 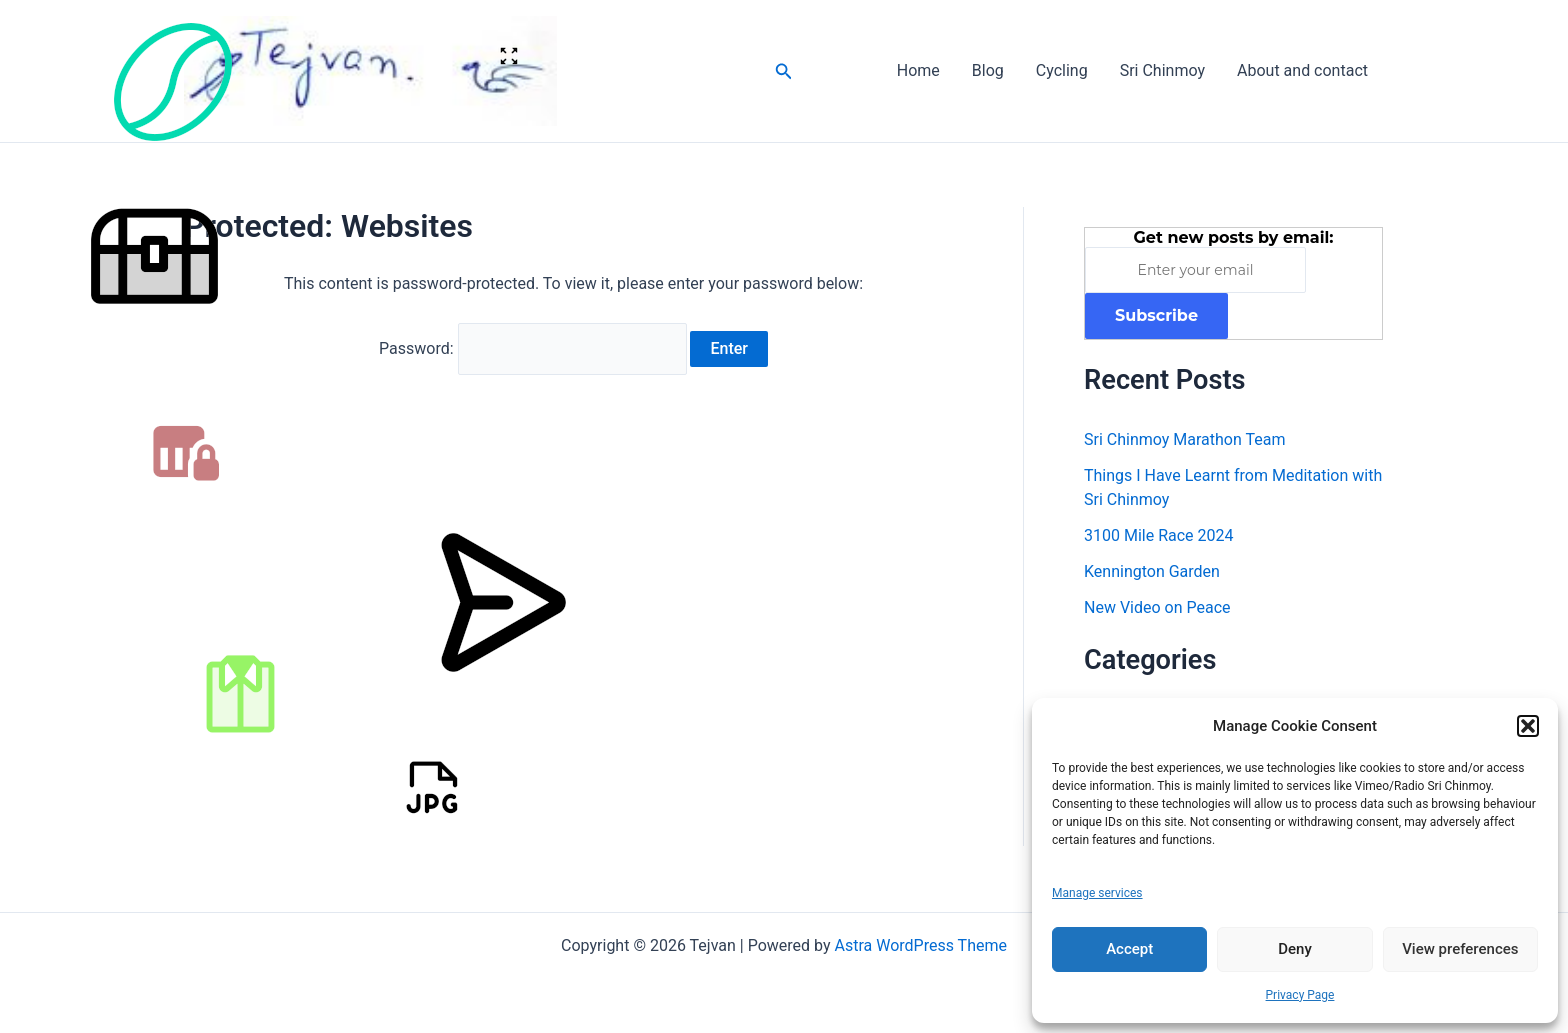 What do you see at coordinates (240, 695) in the screenshot?
I see `view clothing or apparel items` at bounding box center [240, 695].